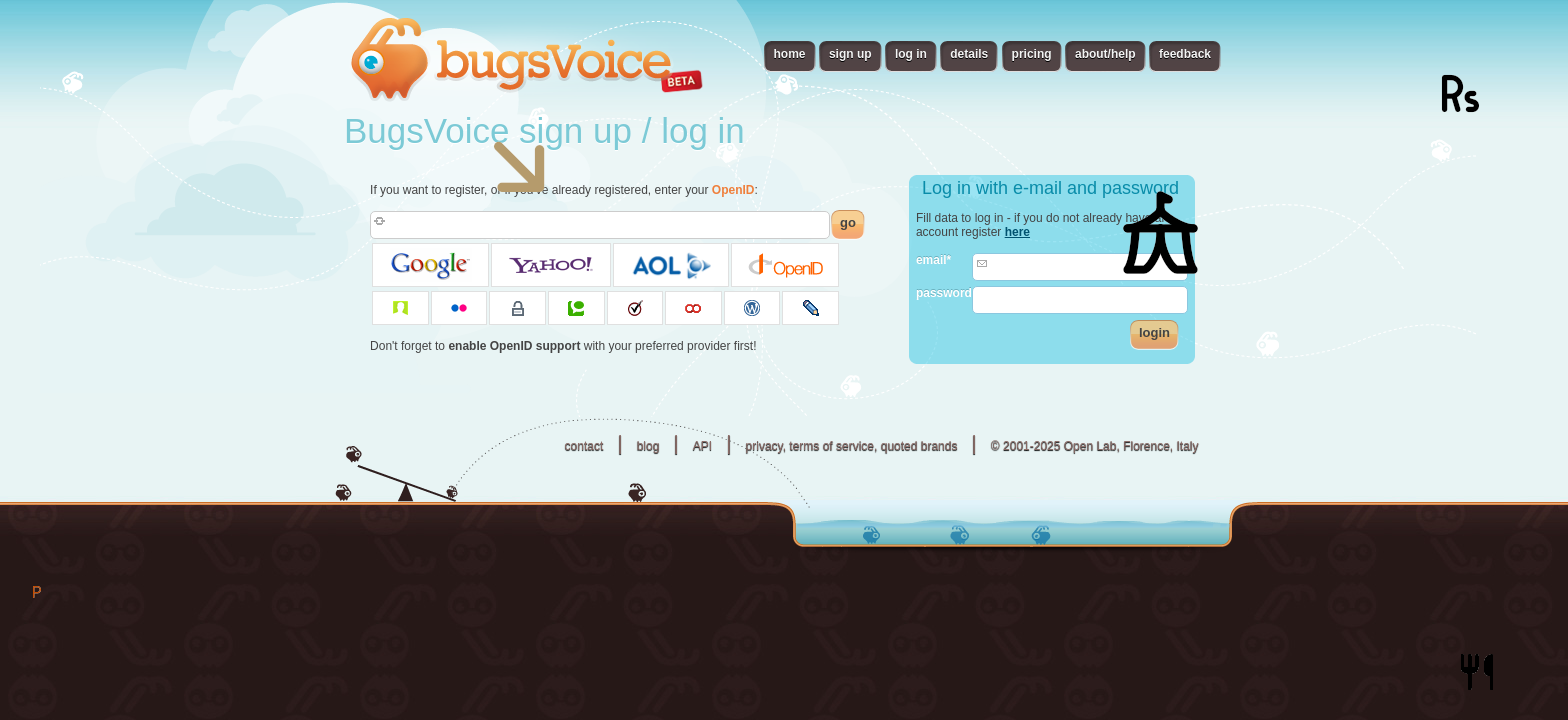 Image resolution: width=1568 pixels, height=720 pixels. What do you see at coordinates (519, 167) in the screenshot?
I see `navigate to the next item diagonally` at bounding box center [519, 167].